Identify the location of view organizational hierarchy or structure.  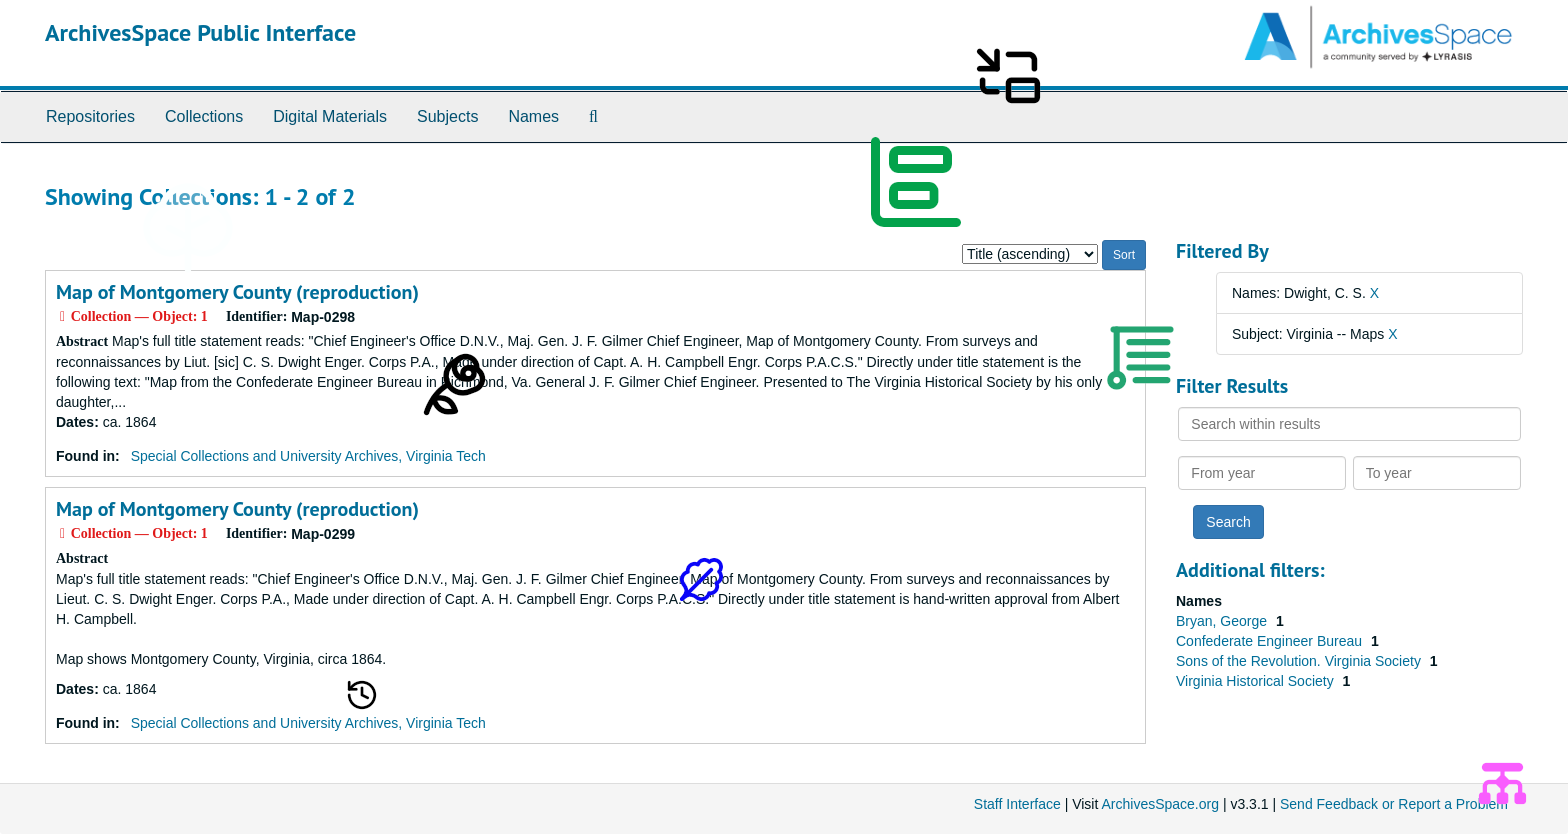
(1502, 783).